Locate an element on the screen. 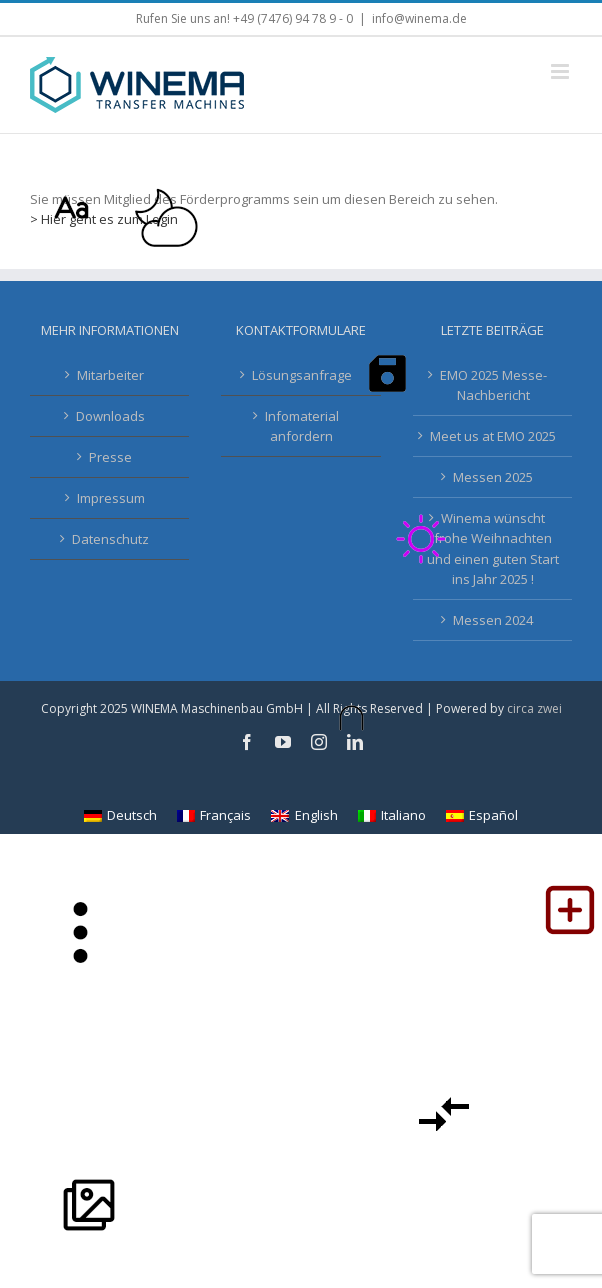 This screenshot has height=1288, width=602. open more options menu is located at coordinates (80, 932).